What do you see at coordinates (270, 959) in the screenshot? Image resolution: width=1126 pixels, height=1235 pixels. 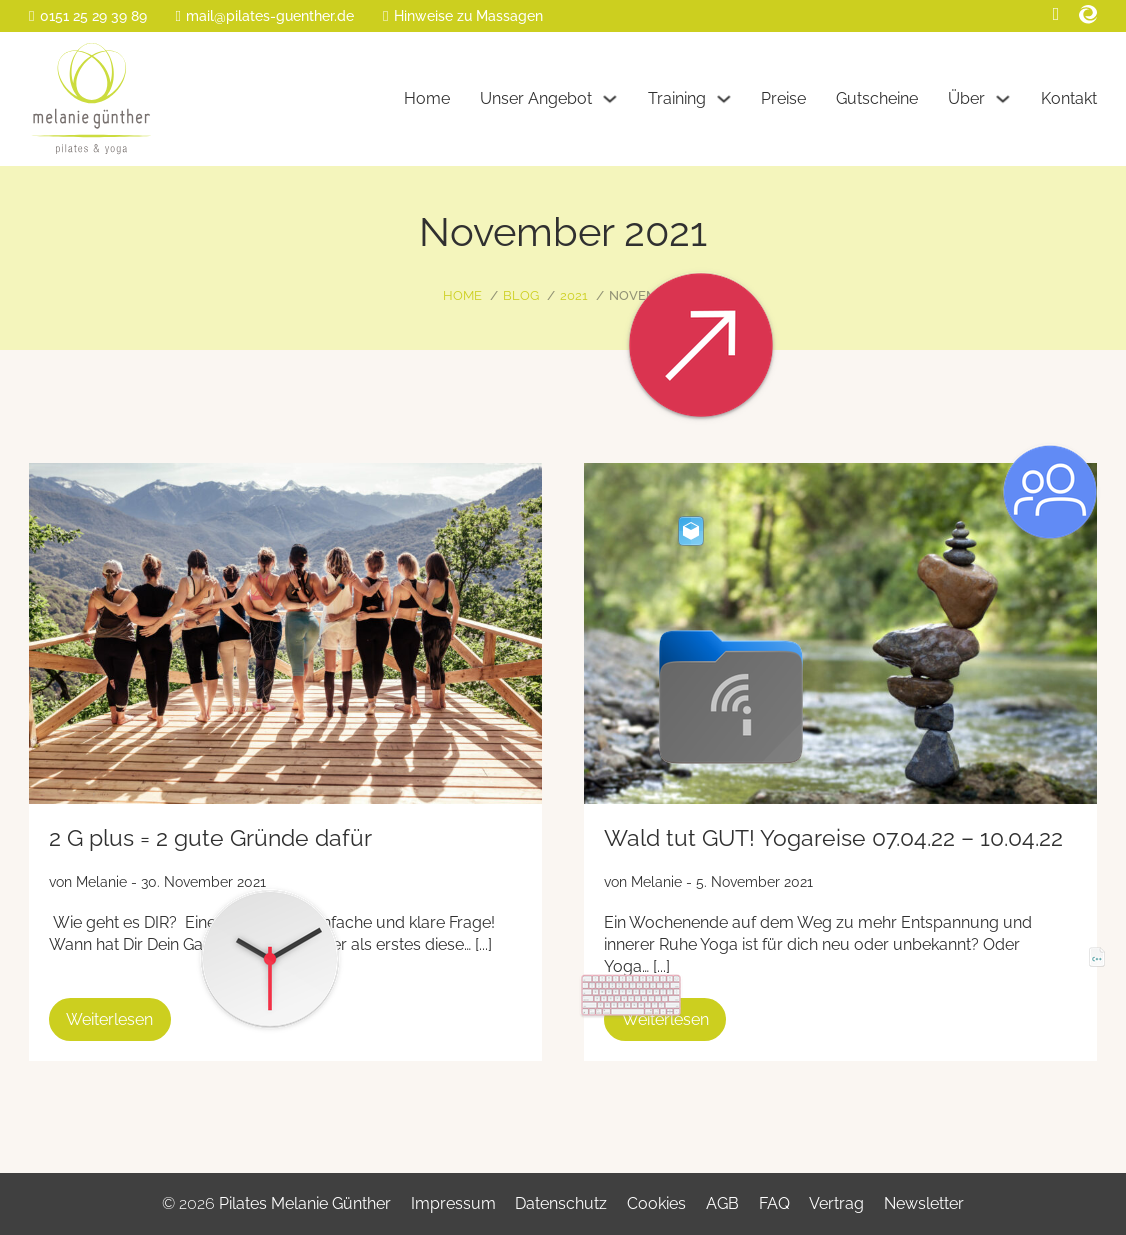 I see `access time and date administration settings` at bounding box center [270, 959].